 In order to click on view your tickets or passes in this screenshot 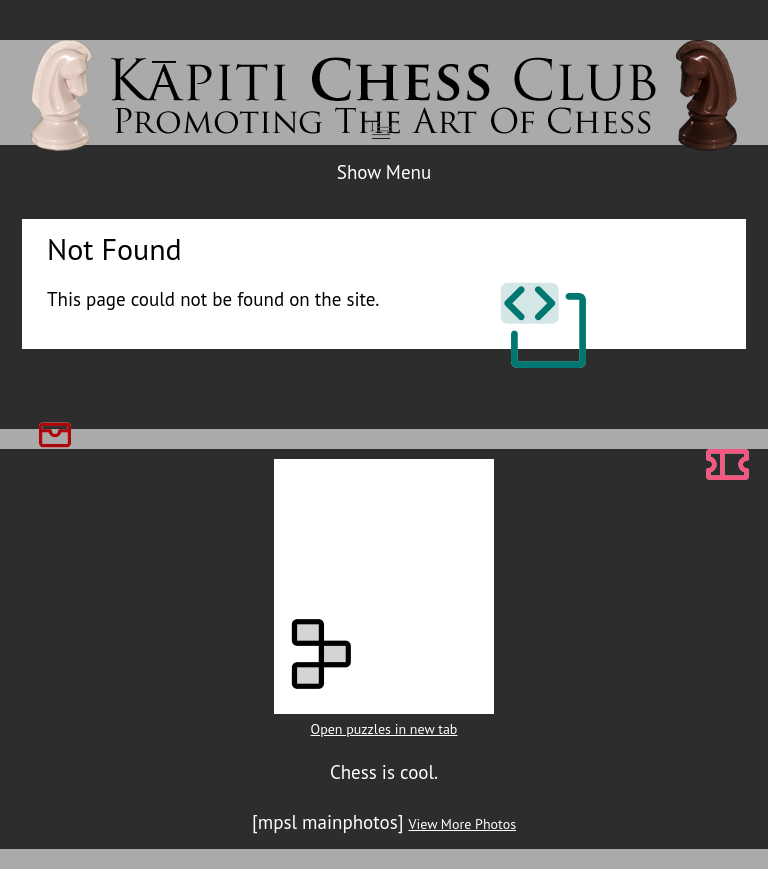, I will do `click(727, 464)`.